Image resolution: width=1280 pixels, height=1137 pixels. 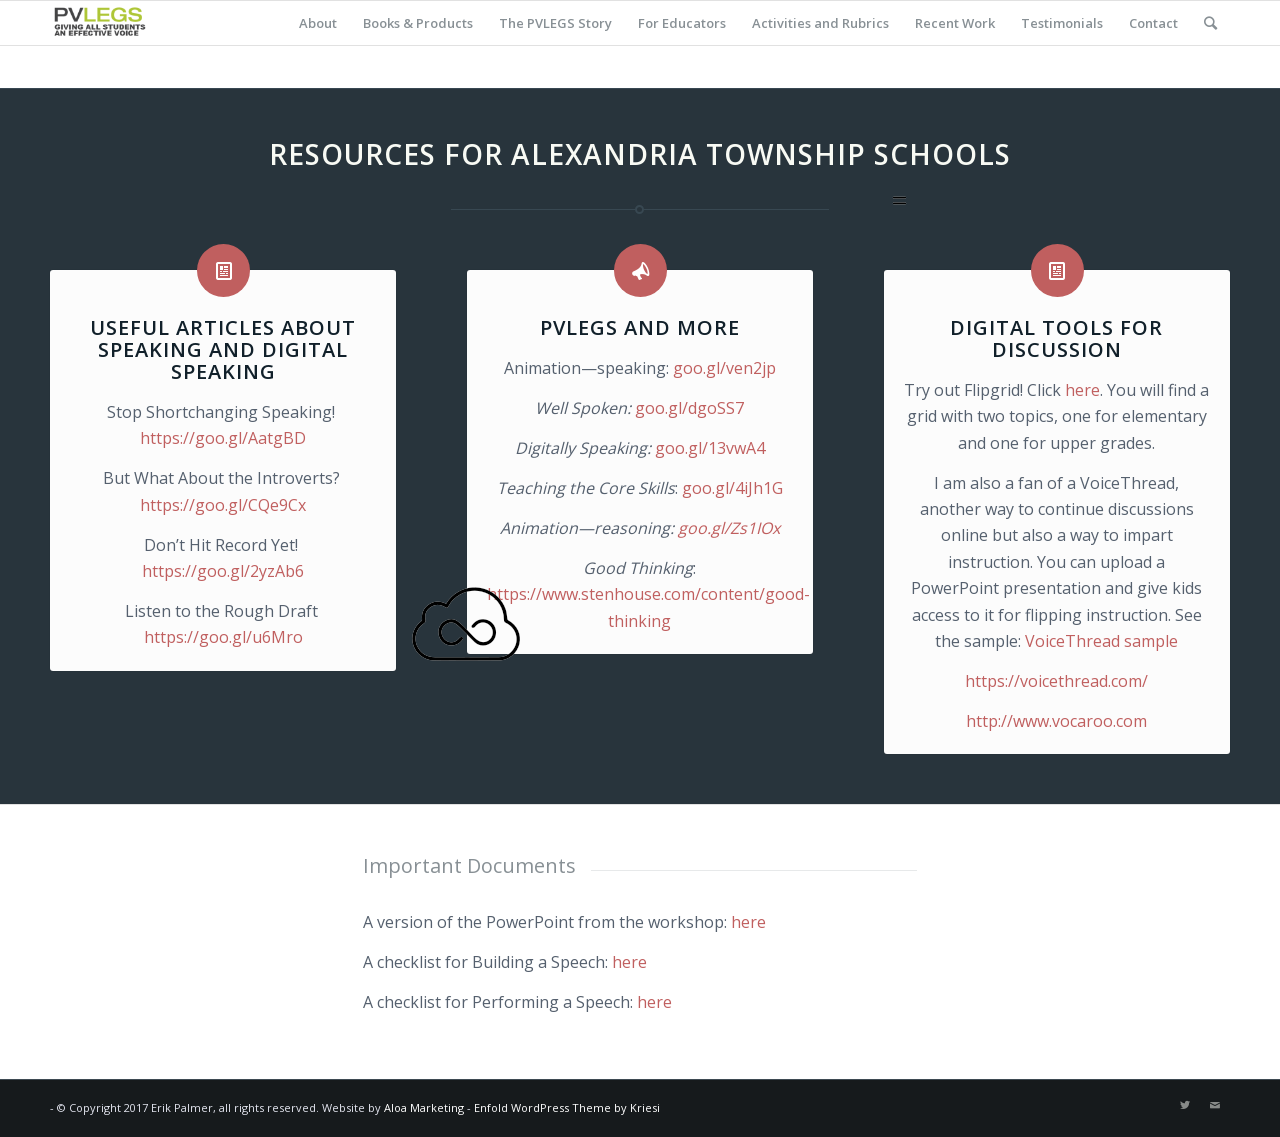 What do you see at coordinates (899, 200) in the screenshot?
I see `equals or comparison function` at bounding box center [899, 200].